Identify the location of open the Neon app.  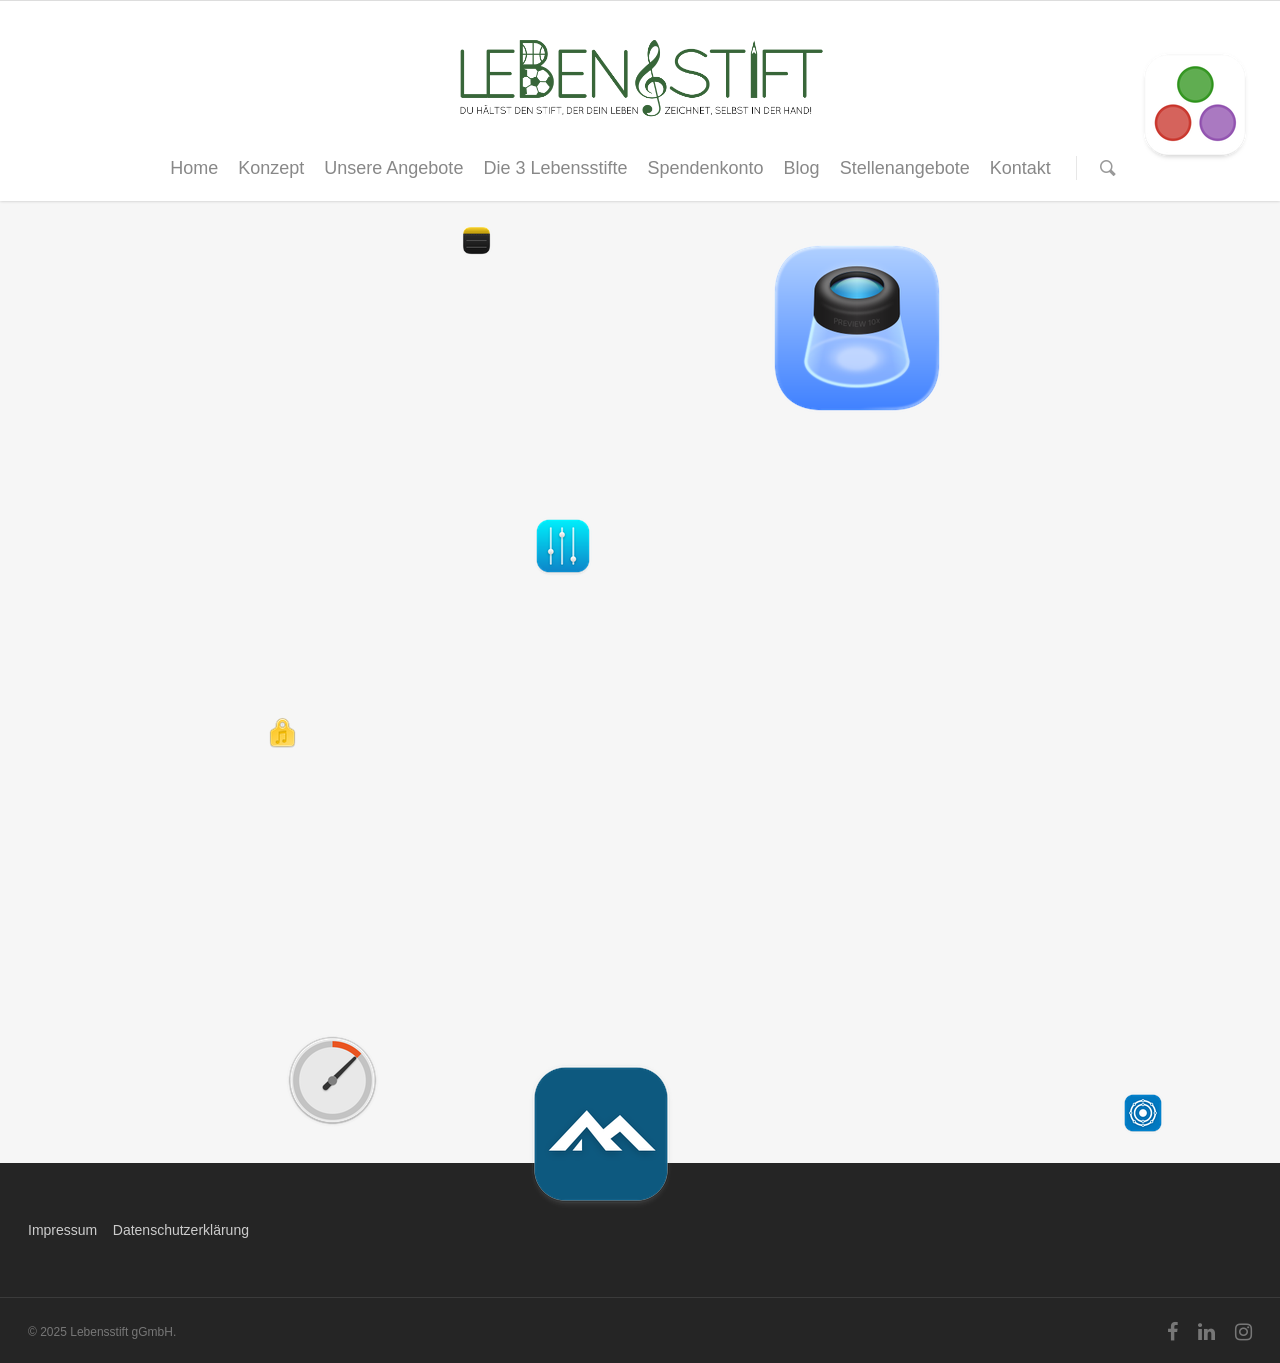
(1143, 1113).